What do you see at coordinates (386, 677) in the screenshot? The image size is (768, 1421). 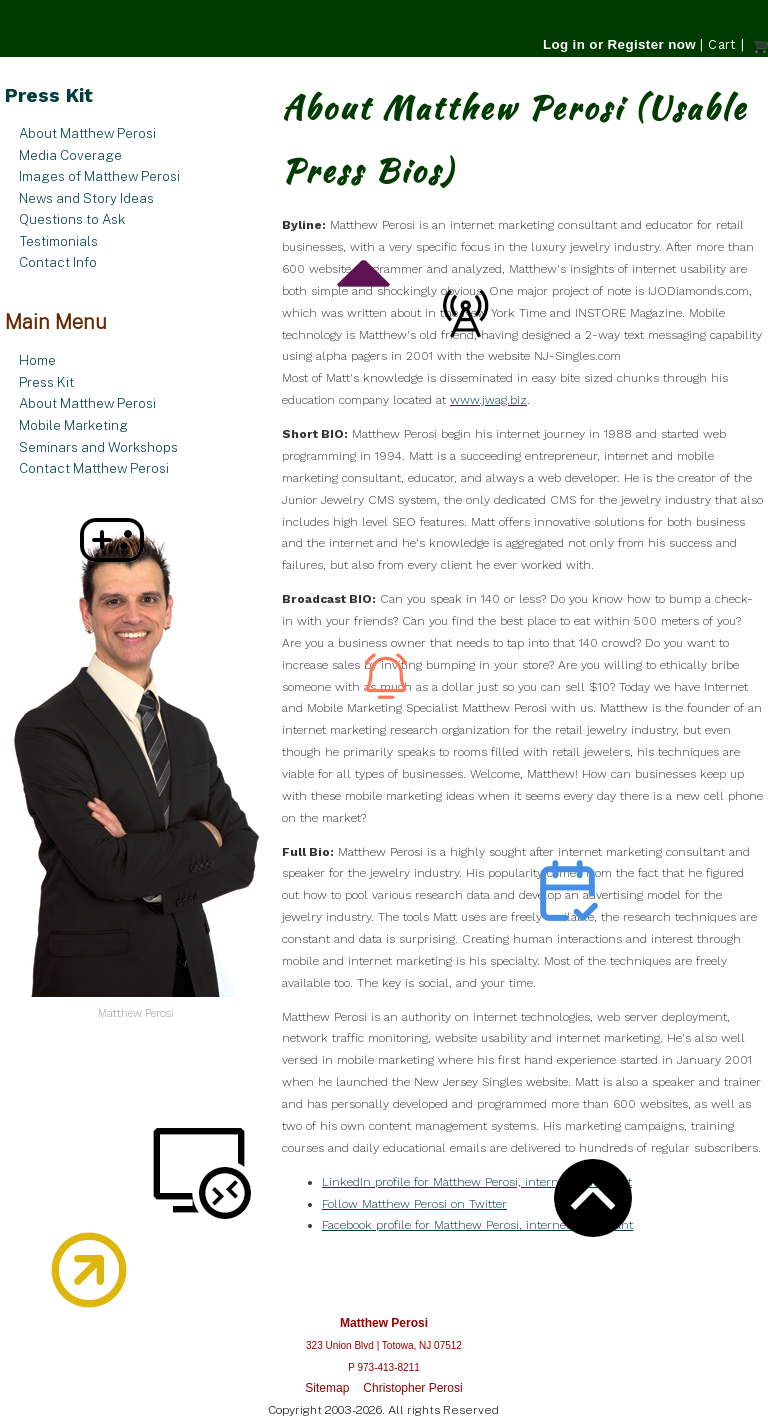 I see `indicates new notifications or alerts` at bounding box center [386, 677].